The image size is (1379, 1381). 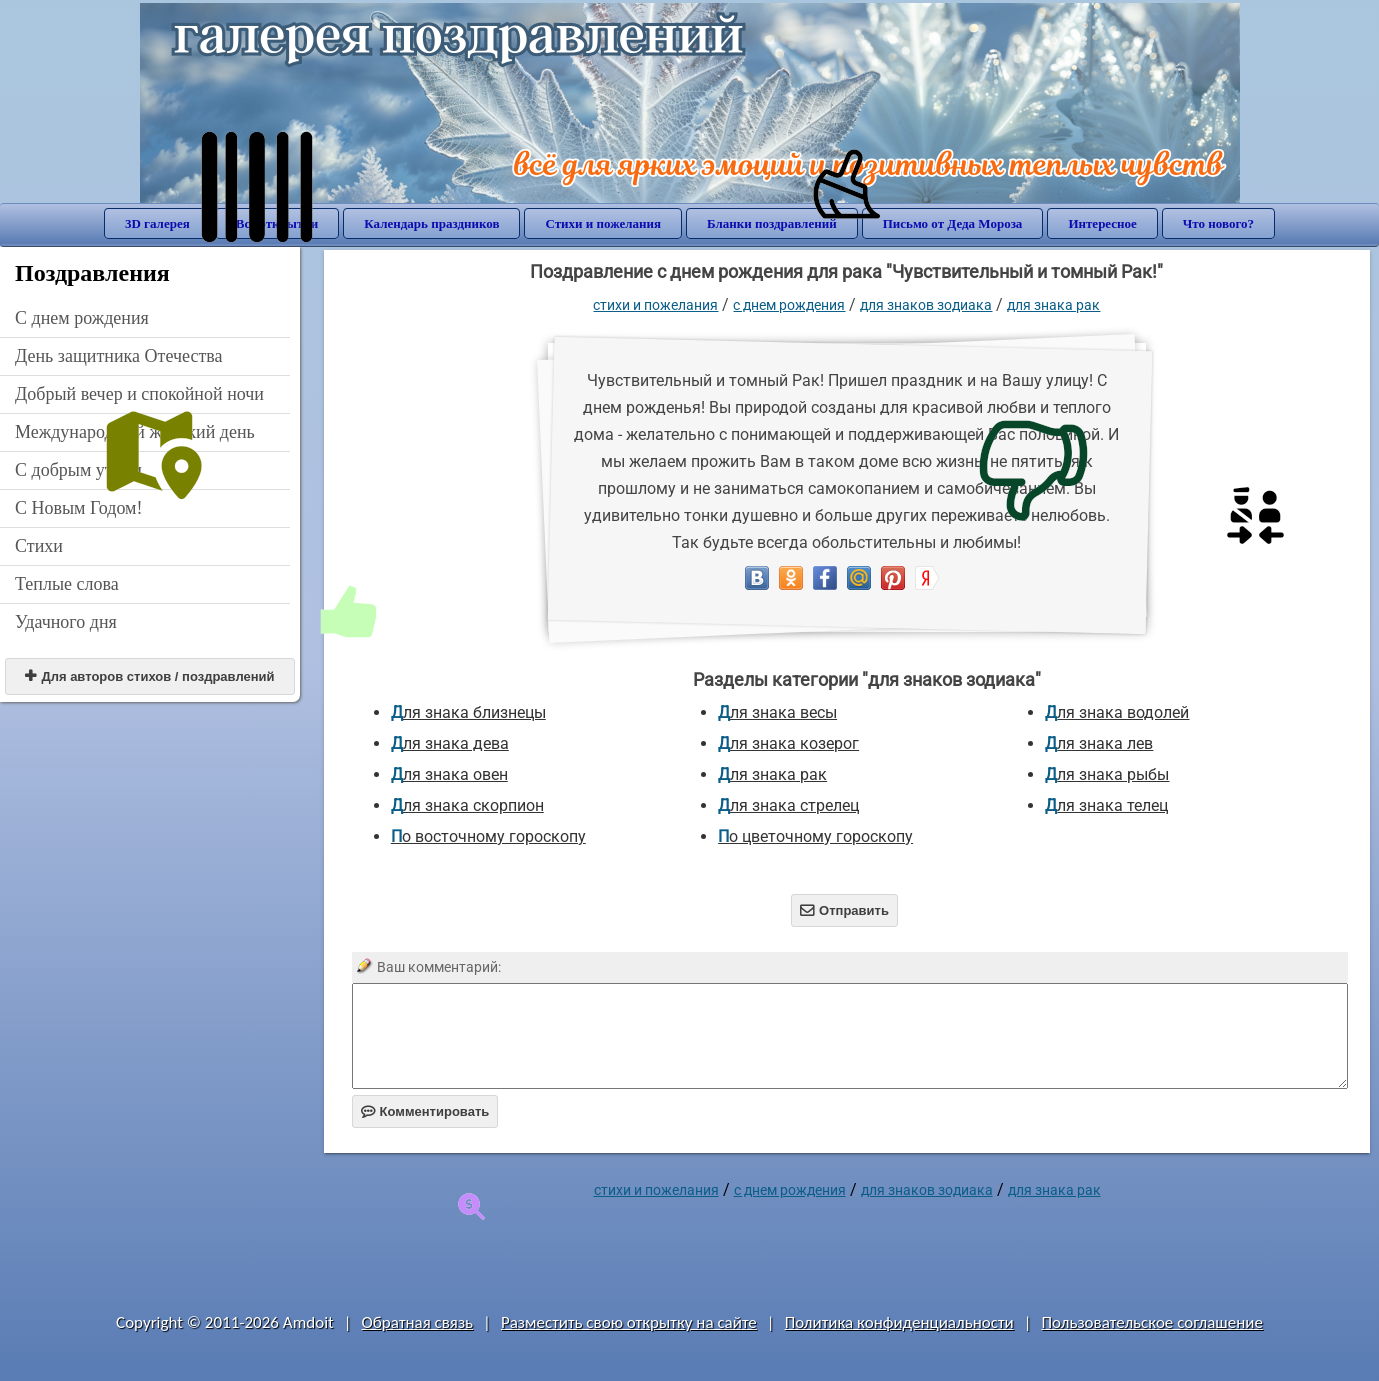 What do you see at coordinates (149, 451) in the screenshot?
I see `view location on map` at bounding box center [149, 451].